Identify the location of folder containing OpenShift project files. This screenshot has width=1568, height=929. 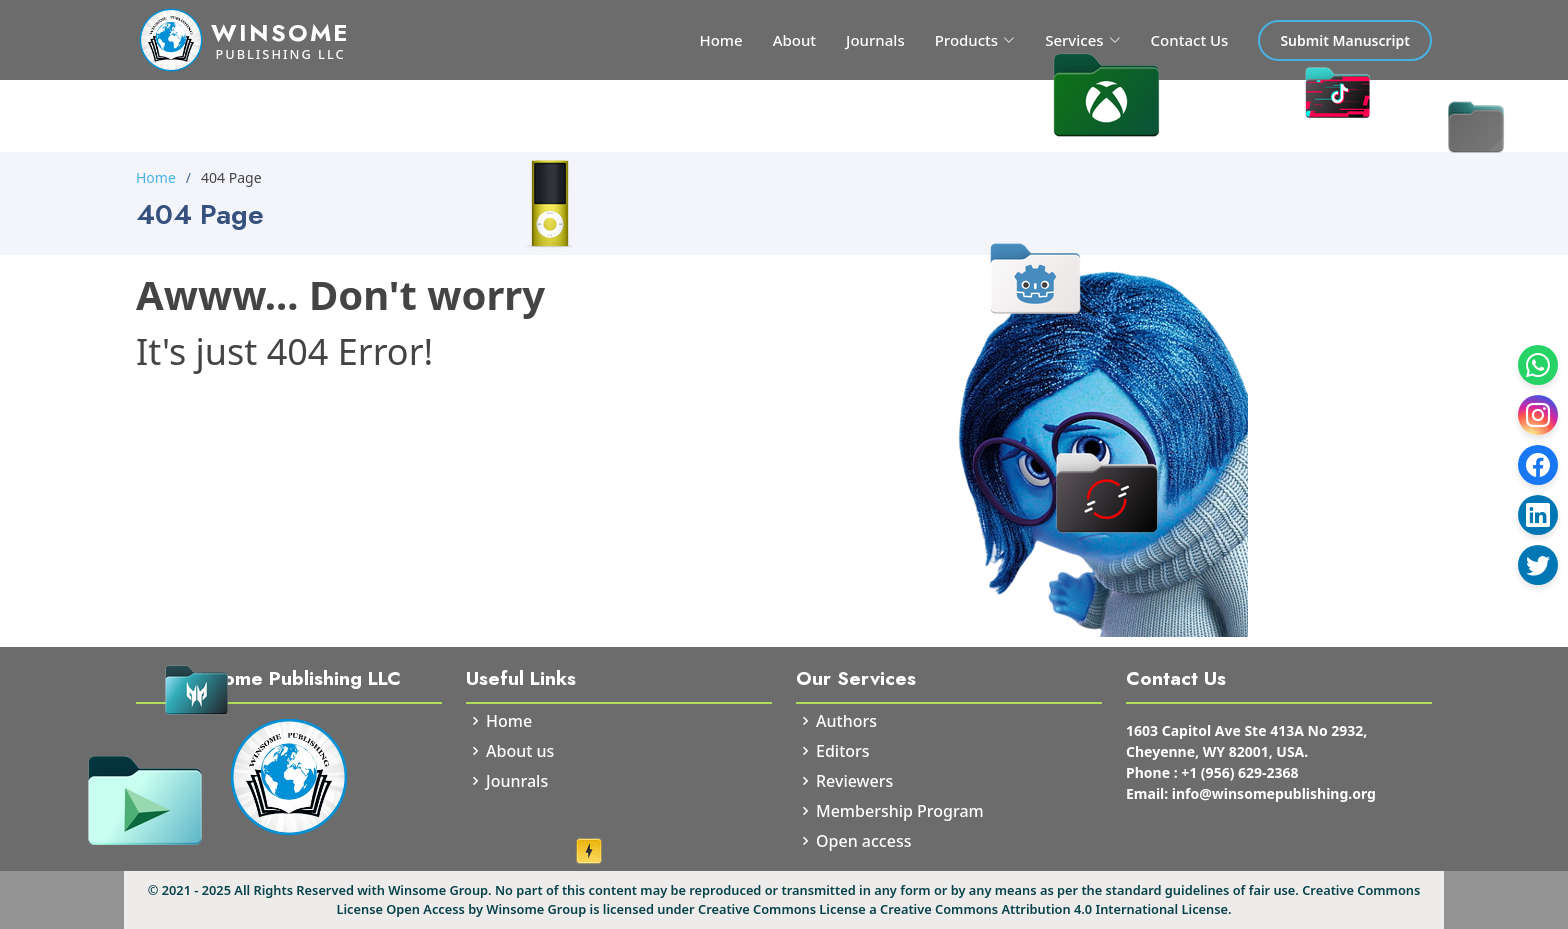
(1106, 495).